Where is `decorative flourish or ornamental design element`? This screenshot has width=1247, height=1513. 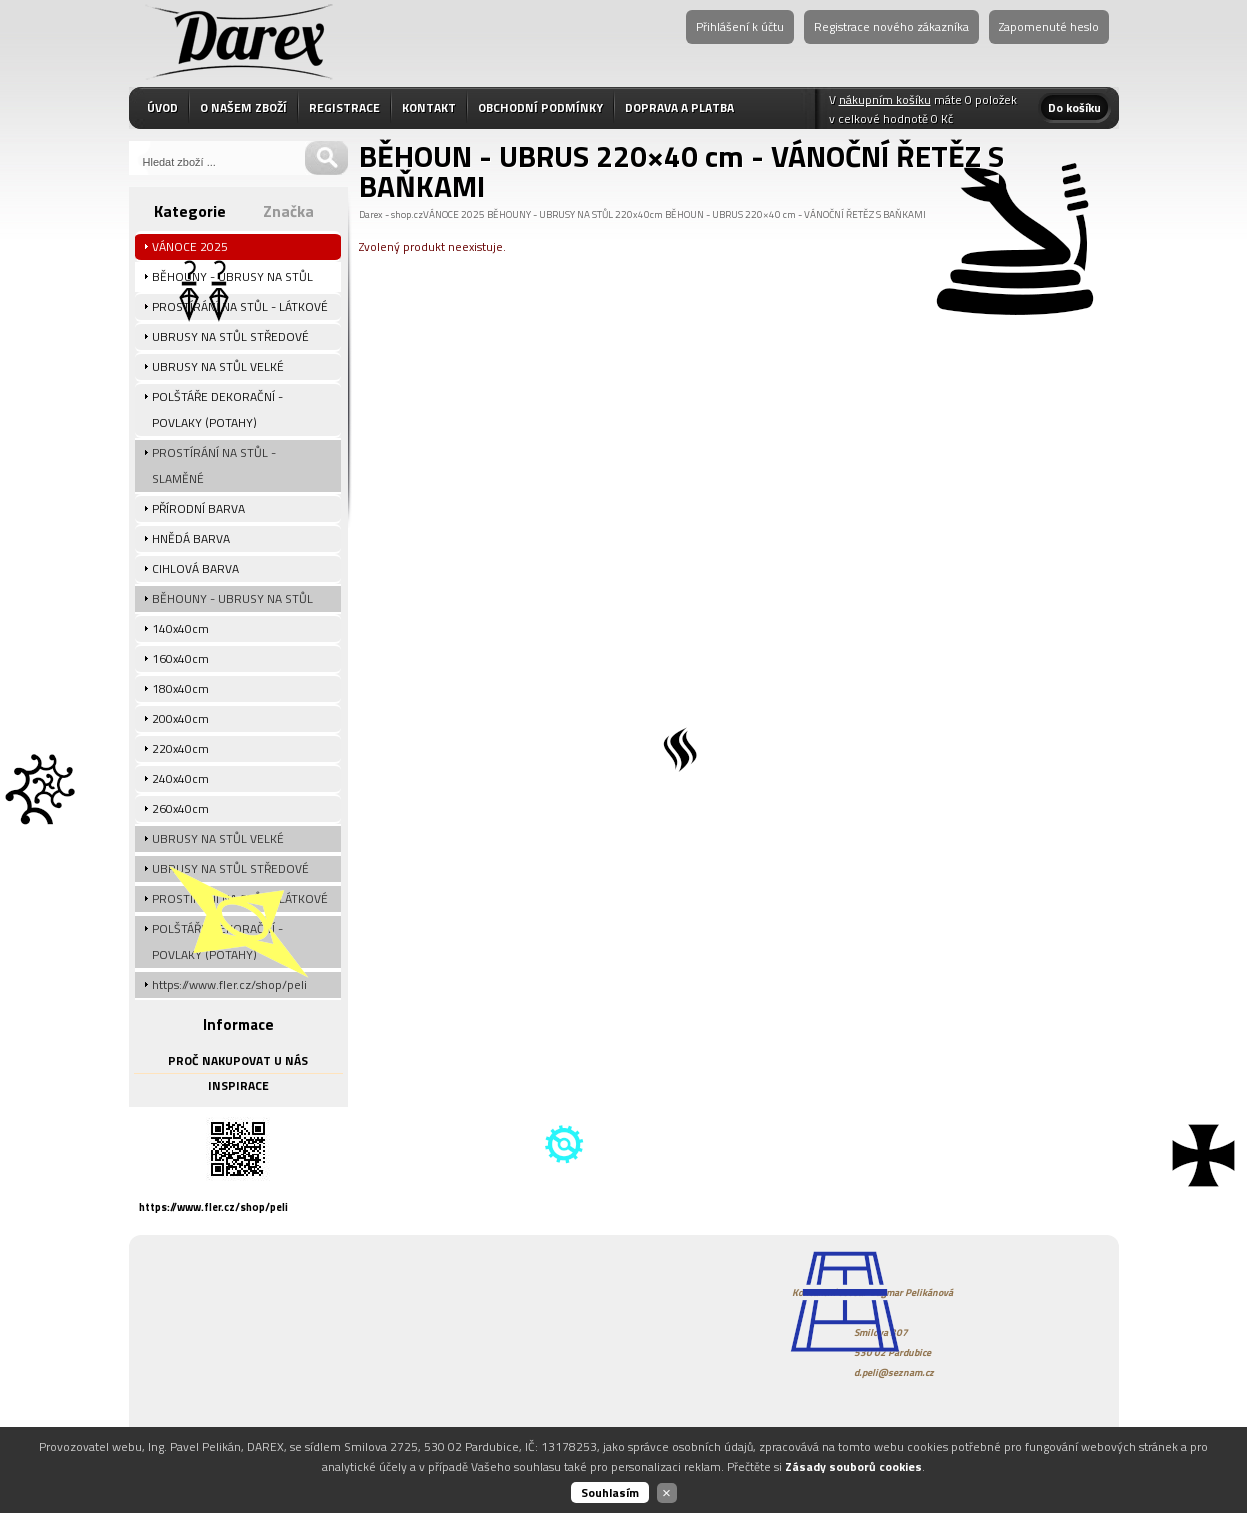
decorative flourish or ornamental design element is located at coordinates (40, 789).